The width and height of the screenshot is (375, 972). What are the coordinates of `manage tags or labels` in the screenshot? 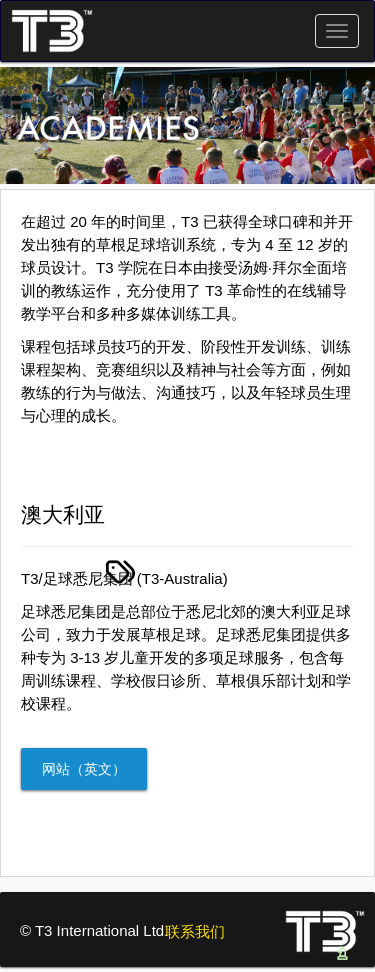 It's located at (120, 570).